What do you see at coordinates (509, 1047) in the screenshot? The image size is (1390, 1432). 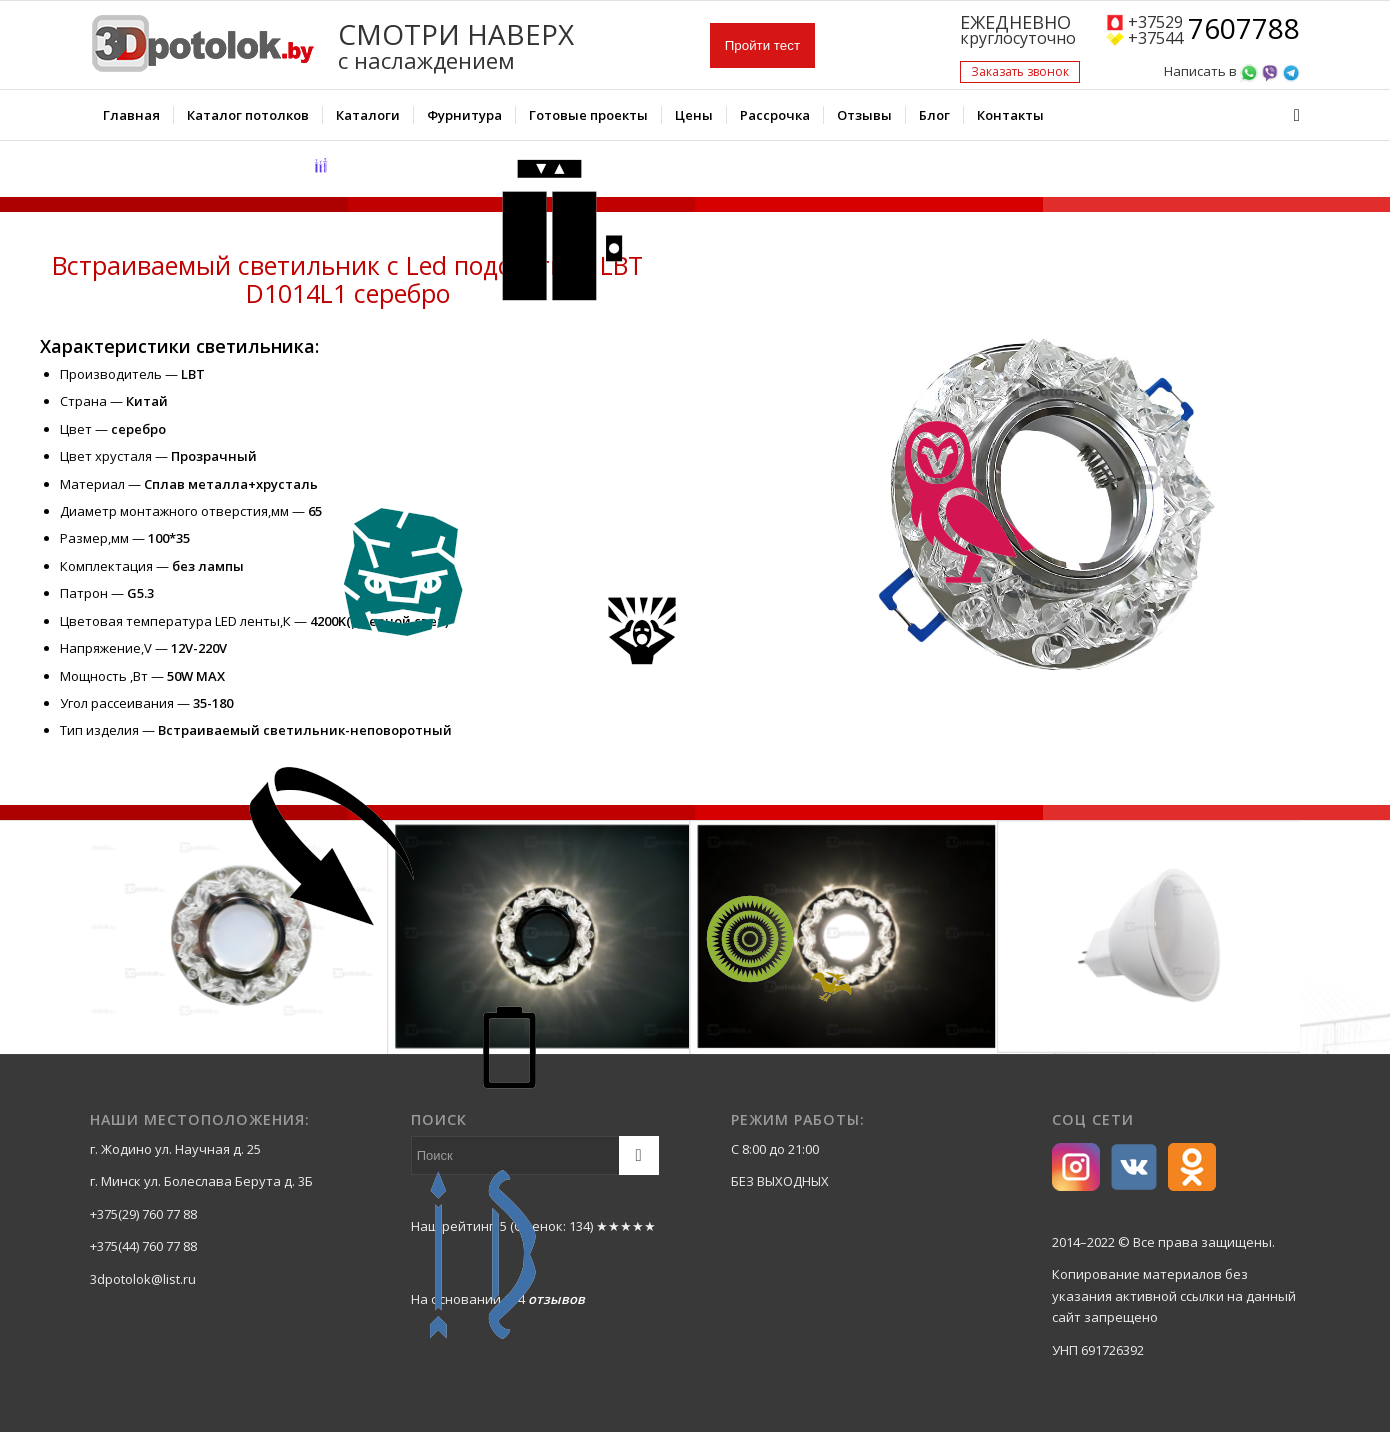 I see `indicates empty battery status` at bounding box center [509, 1047].